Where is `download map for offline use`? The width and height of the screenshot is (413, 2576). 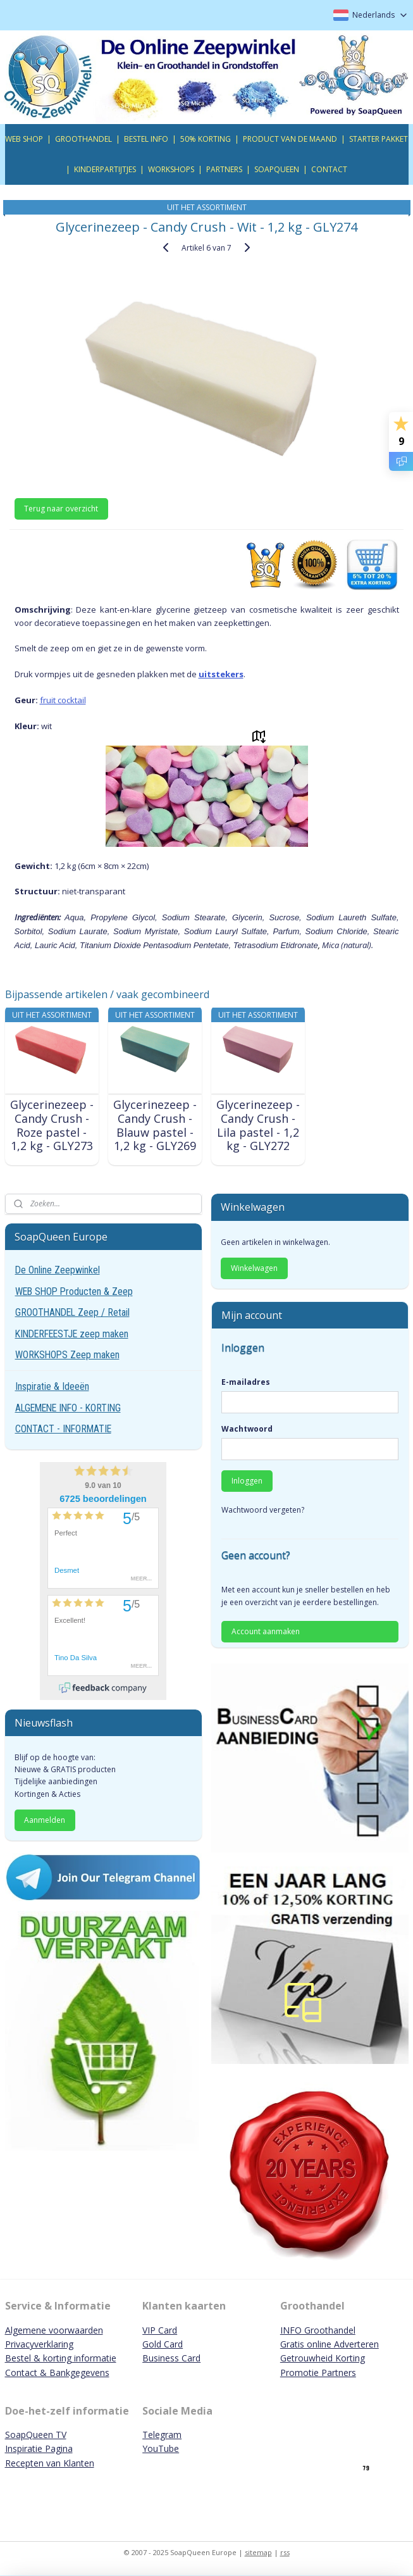 download map for offline use is located at coordinates (259, 736).